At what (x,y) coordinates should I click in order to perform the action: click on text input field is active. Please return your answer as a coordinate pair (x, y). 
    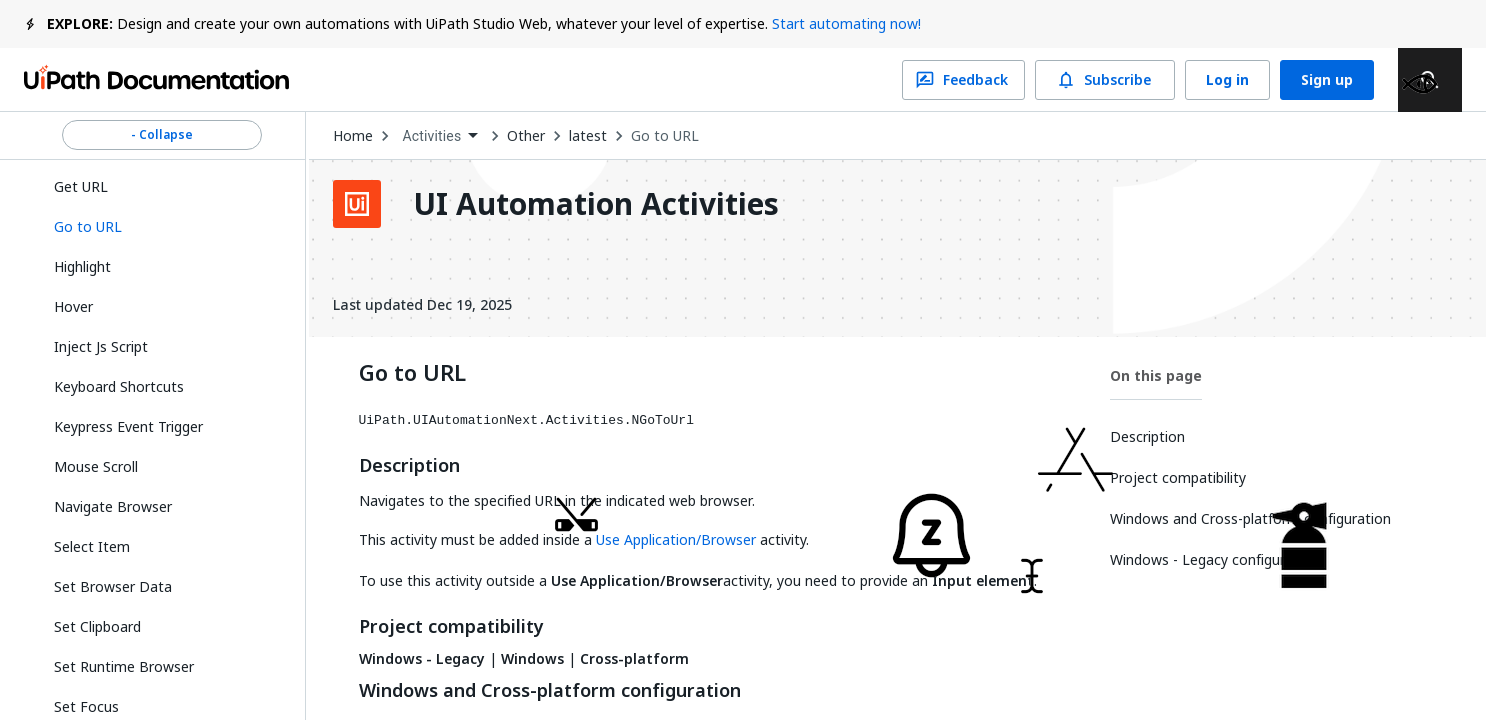
    Looking at the image, I should click on (1032, 576).